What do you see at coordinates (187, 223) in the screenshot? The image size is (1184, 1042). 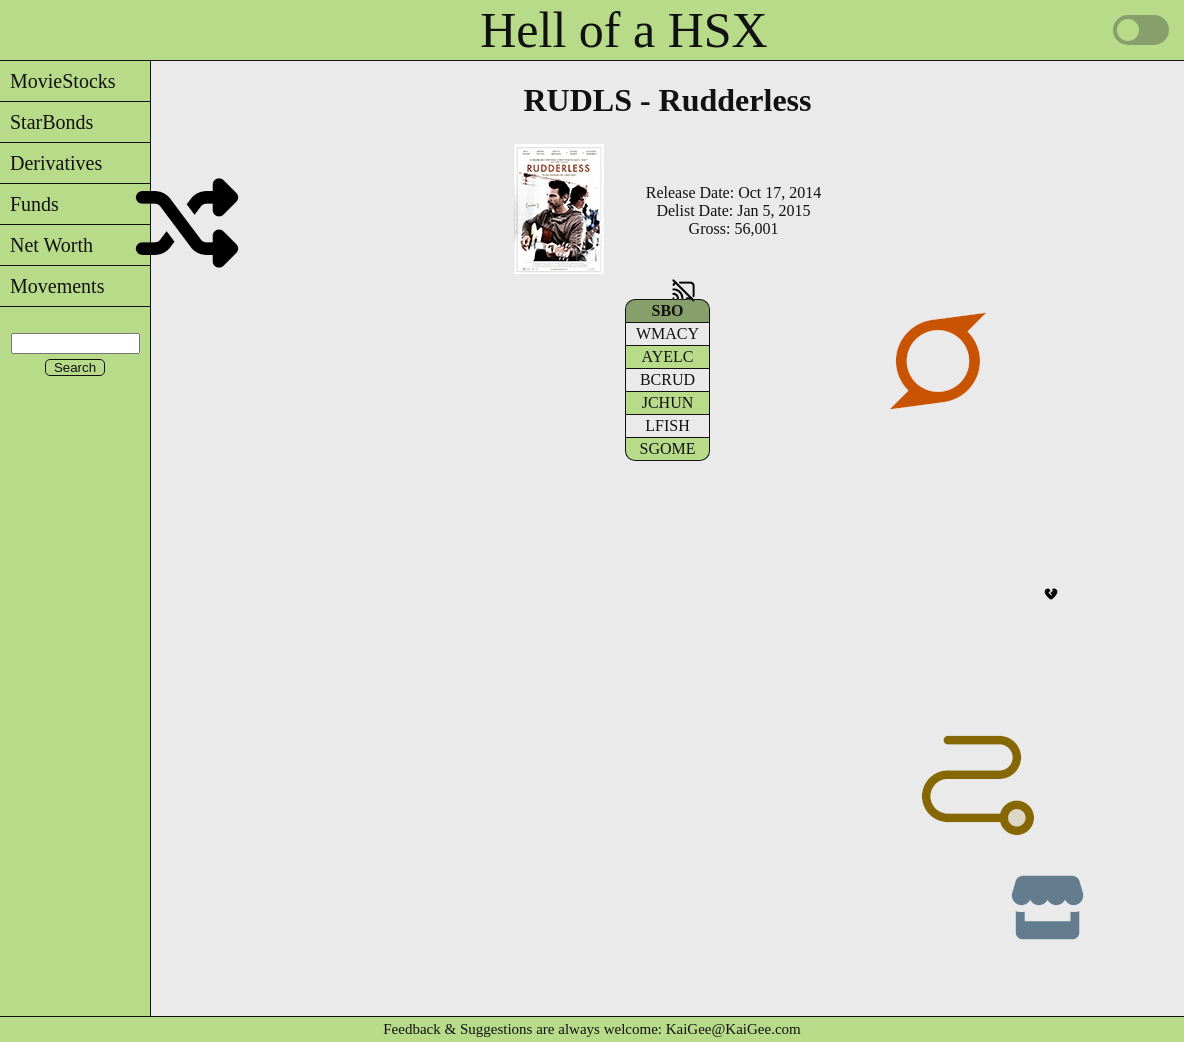 I see `shuffle or randomize content` at bounding box center [187, 223].